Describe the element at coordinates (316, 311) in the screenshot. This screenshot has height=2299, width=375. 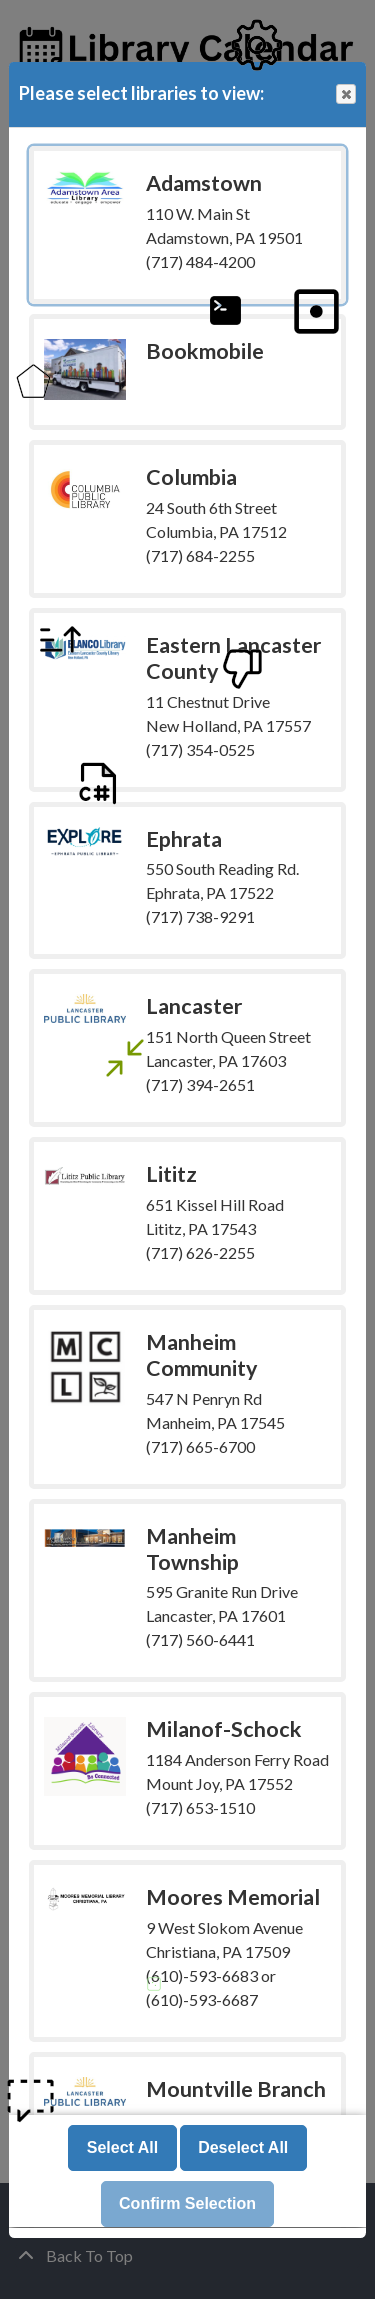
I see `indicates a file has been modified in a diff view` at that location.